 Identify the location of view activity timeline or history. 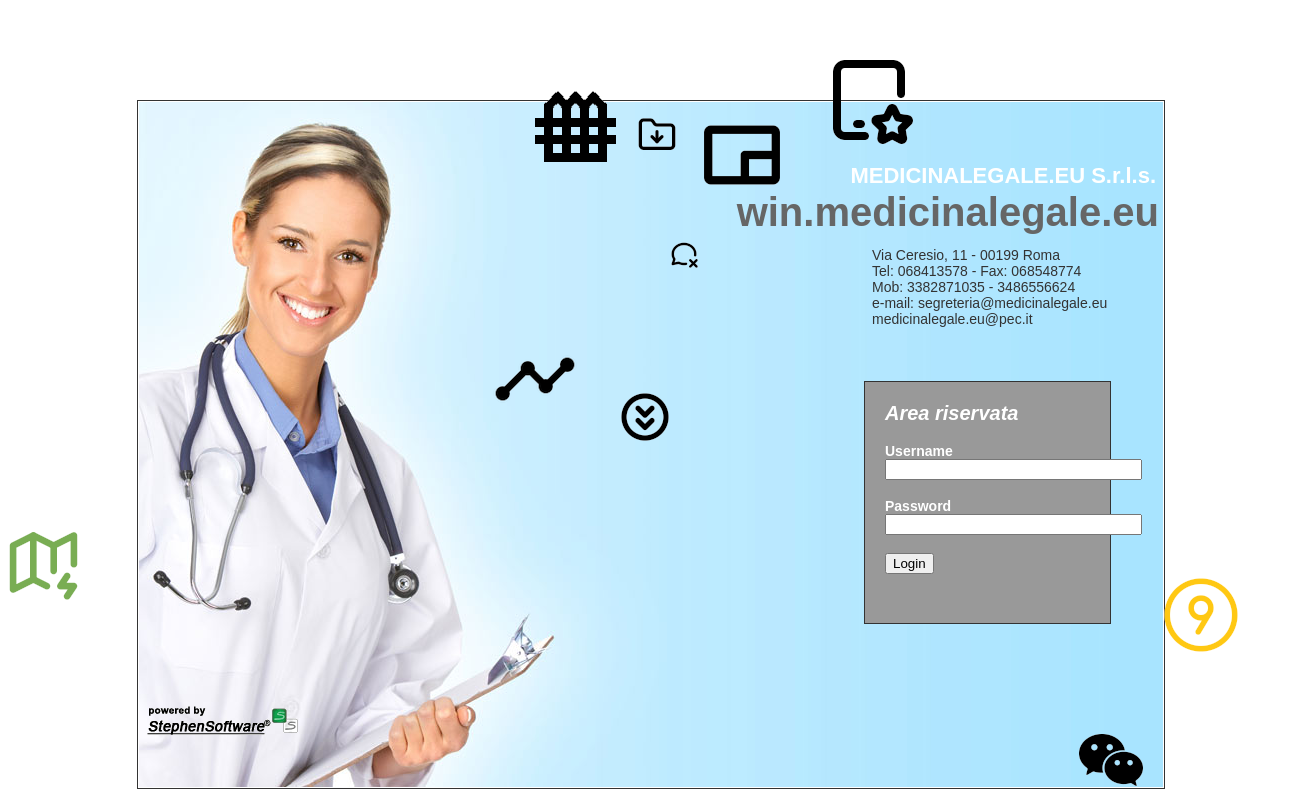
(535, 379).